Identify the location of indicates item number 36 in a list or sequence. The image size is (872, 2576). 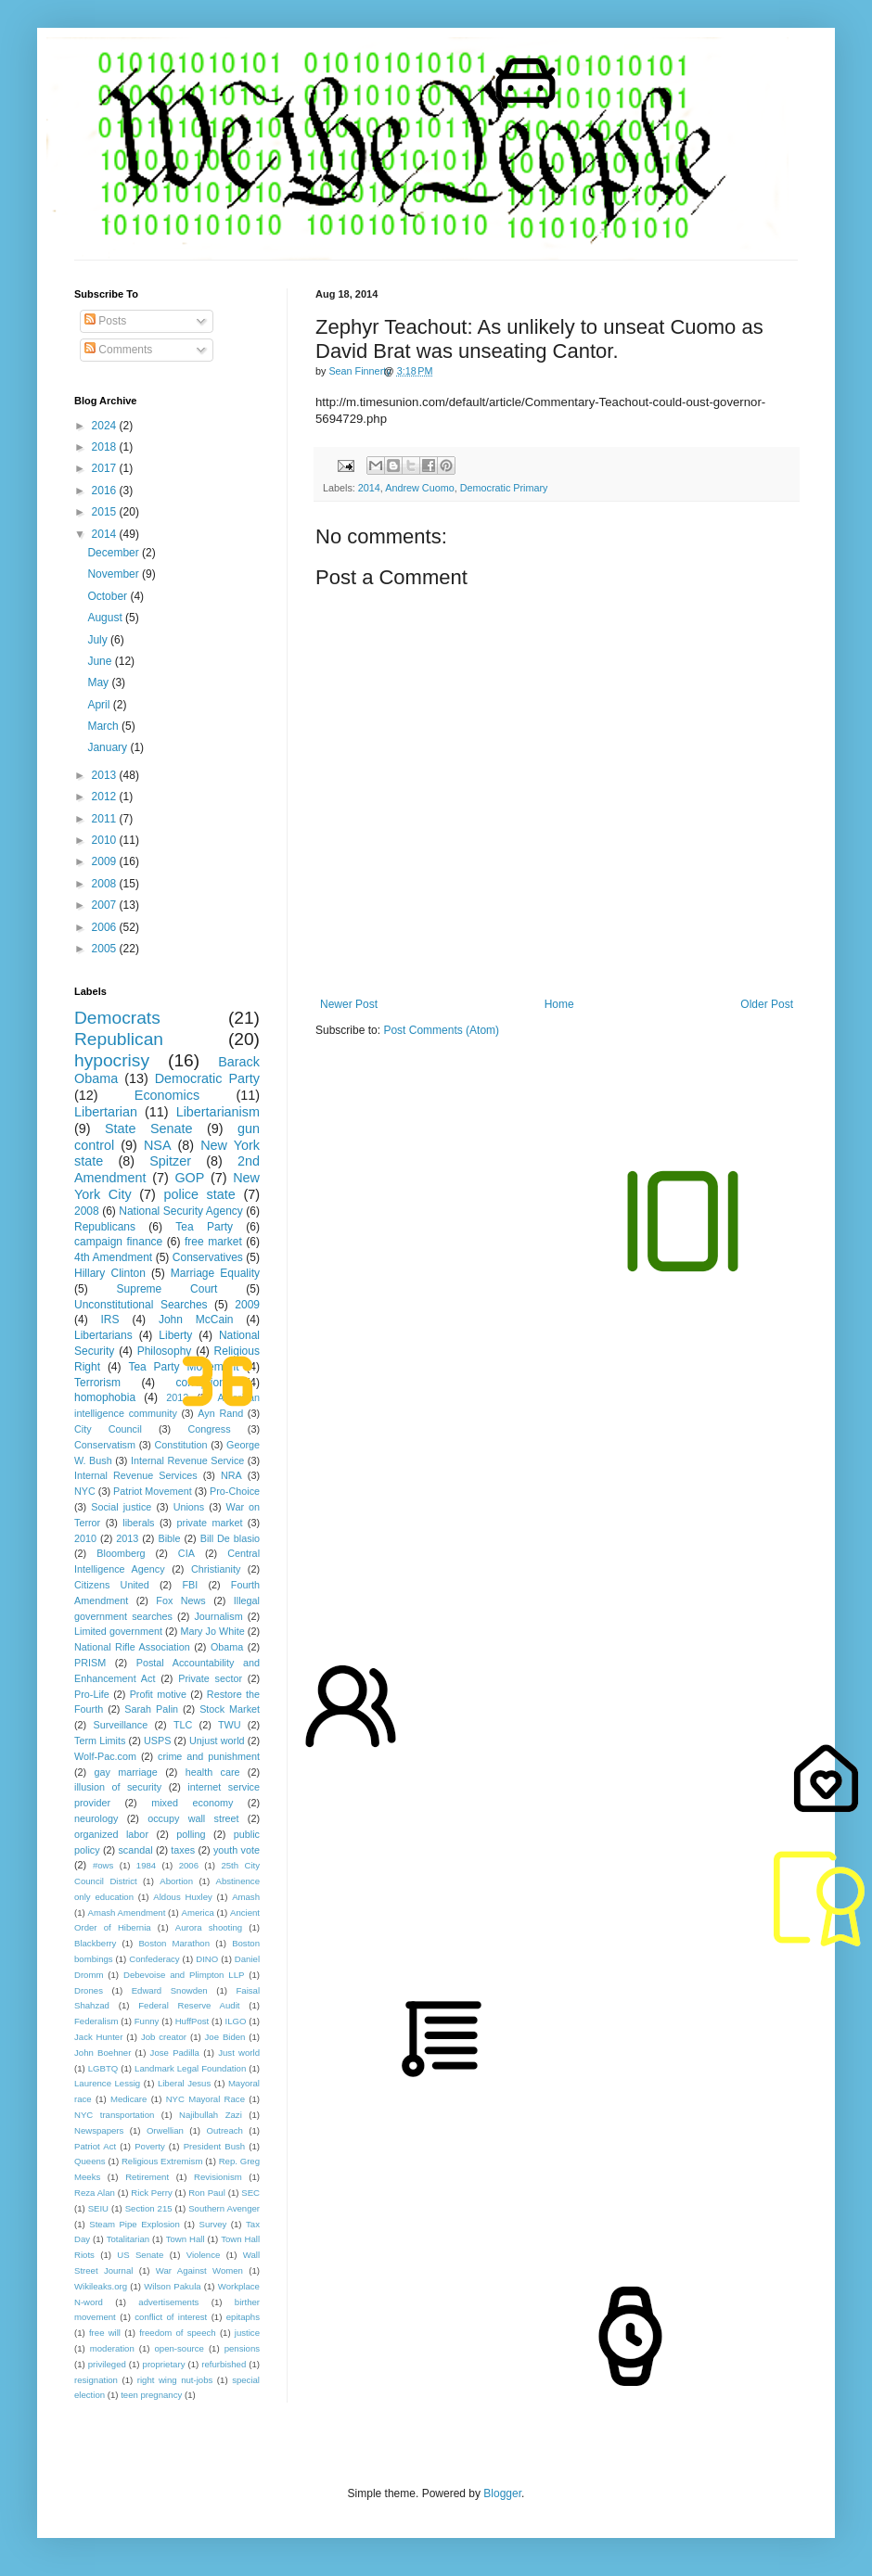
(217, 1381).